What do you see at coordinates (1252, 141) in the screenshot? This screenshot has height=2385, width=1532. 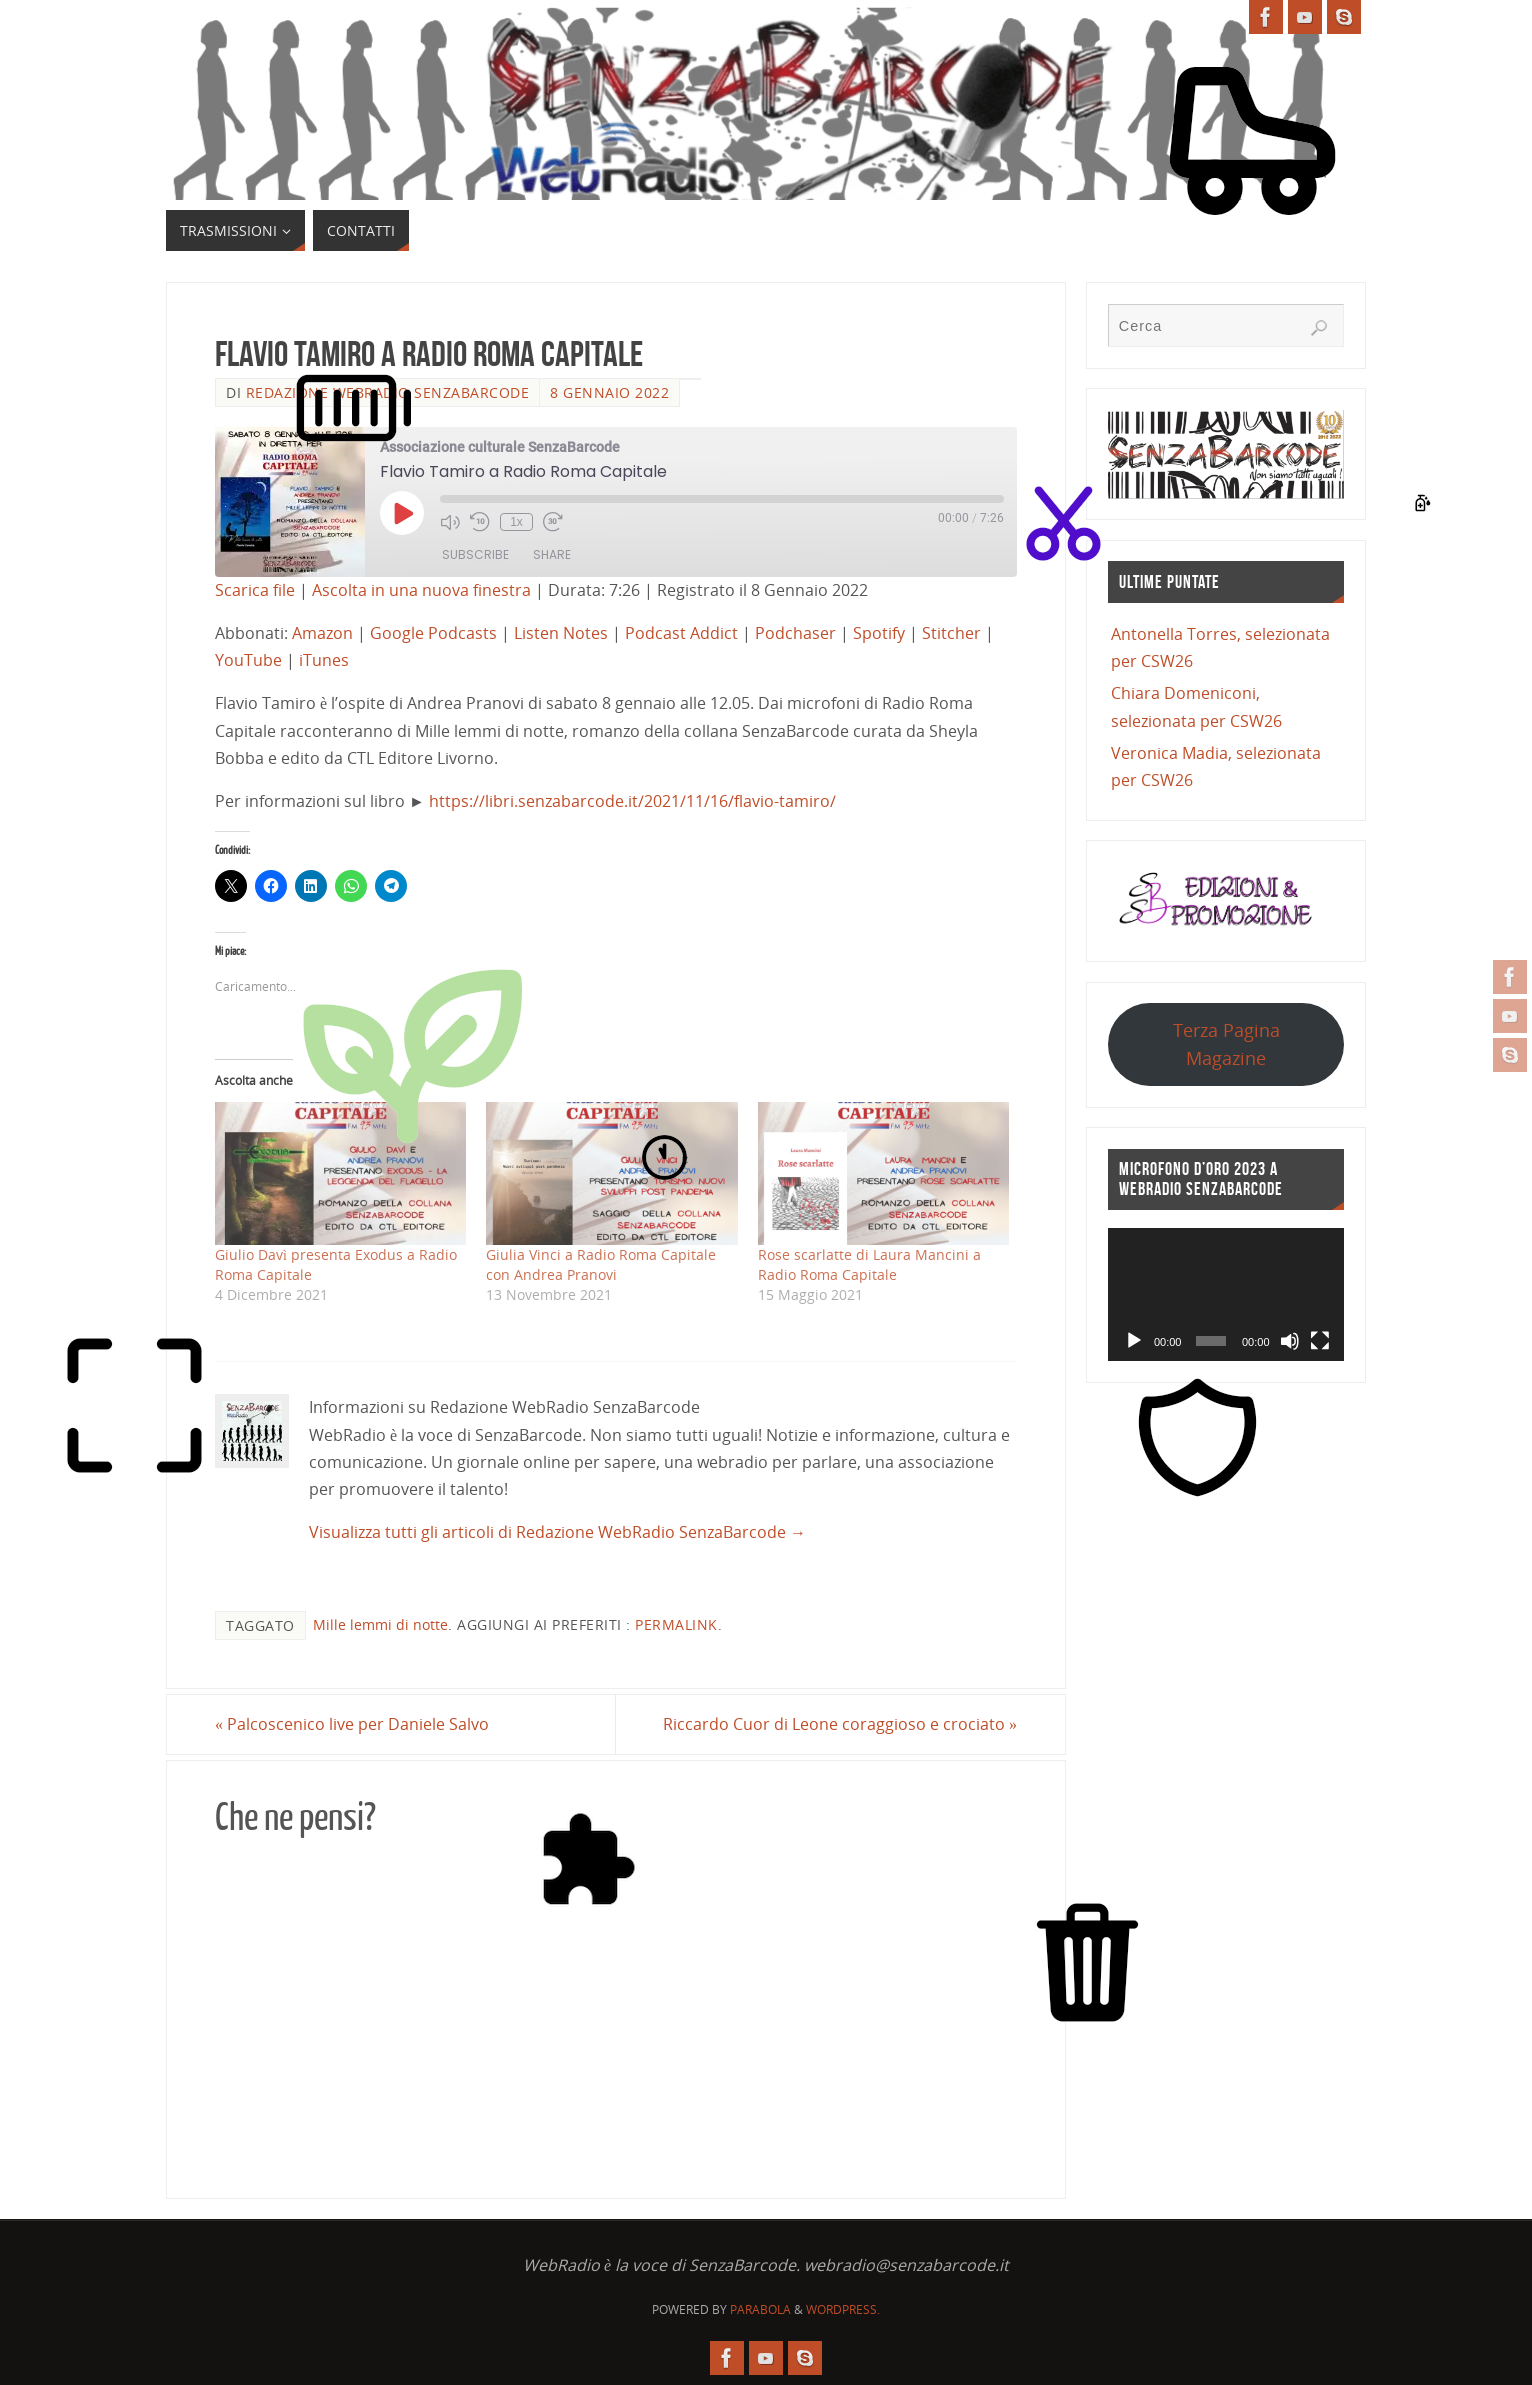 I see `browse roller skating activities or locations` at bounding box center [1252, 141].